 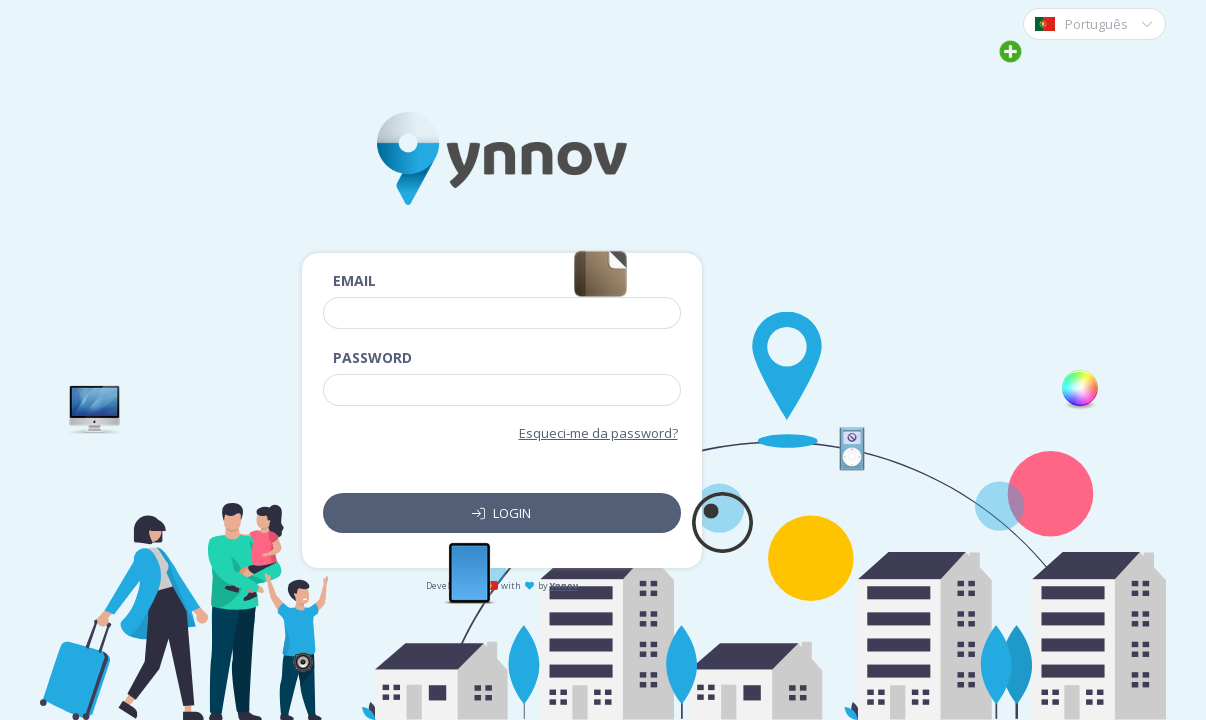 What do you see at coordinates (1010, 51) in the screenshot?
I see `add a new item to the list` at bounding box center [1010, 51].